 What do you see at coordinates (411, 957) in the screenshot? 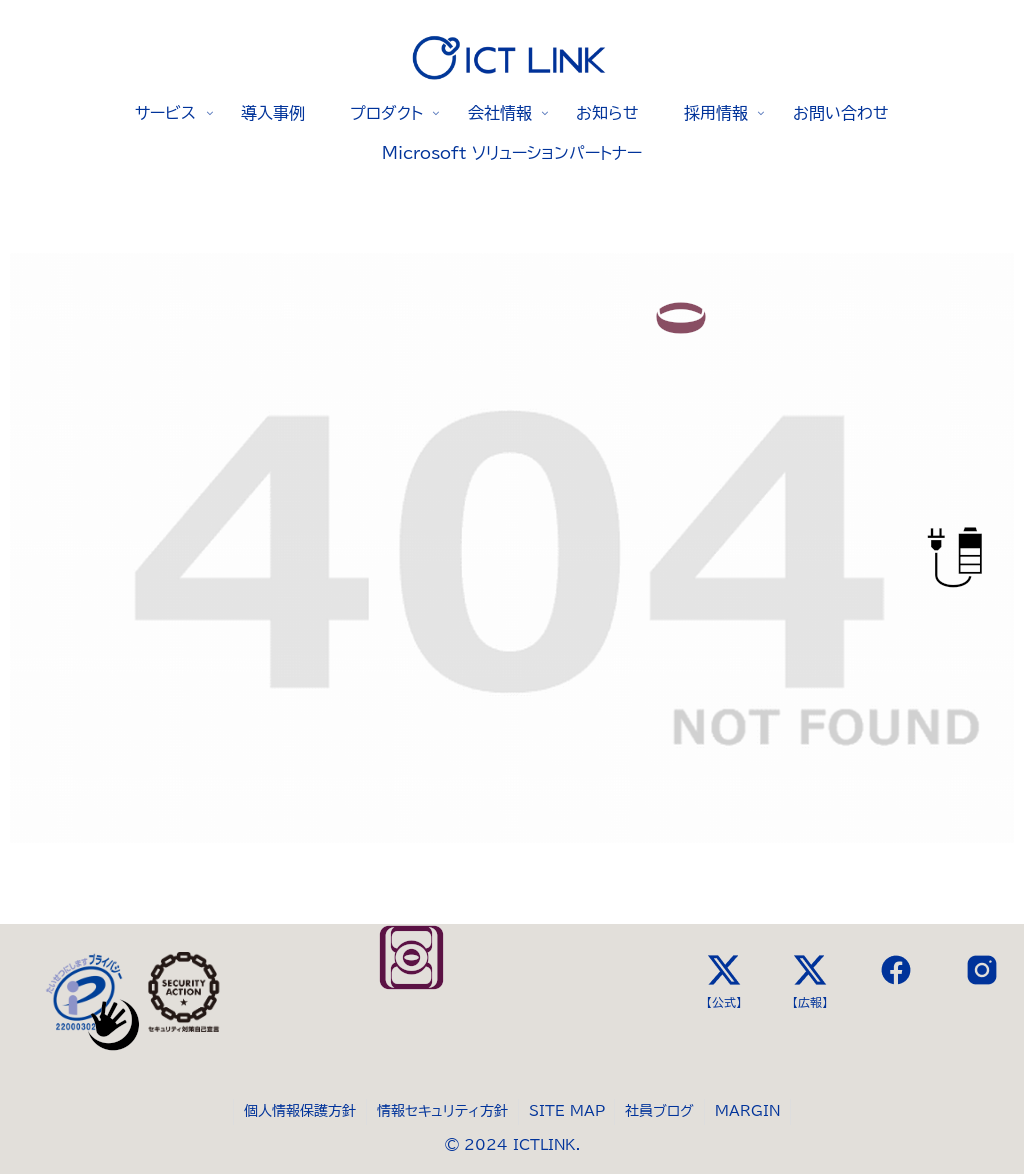
I see `abstract game piece or token indicator` at bounding box center [411, 957].